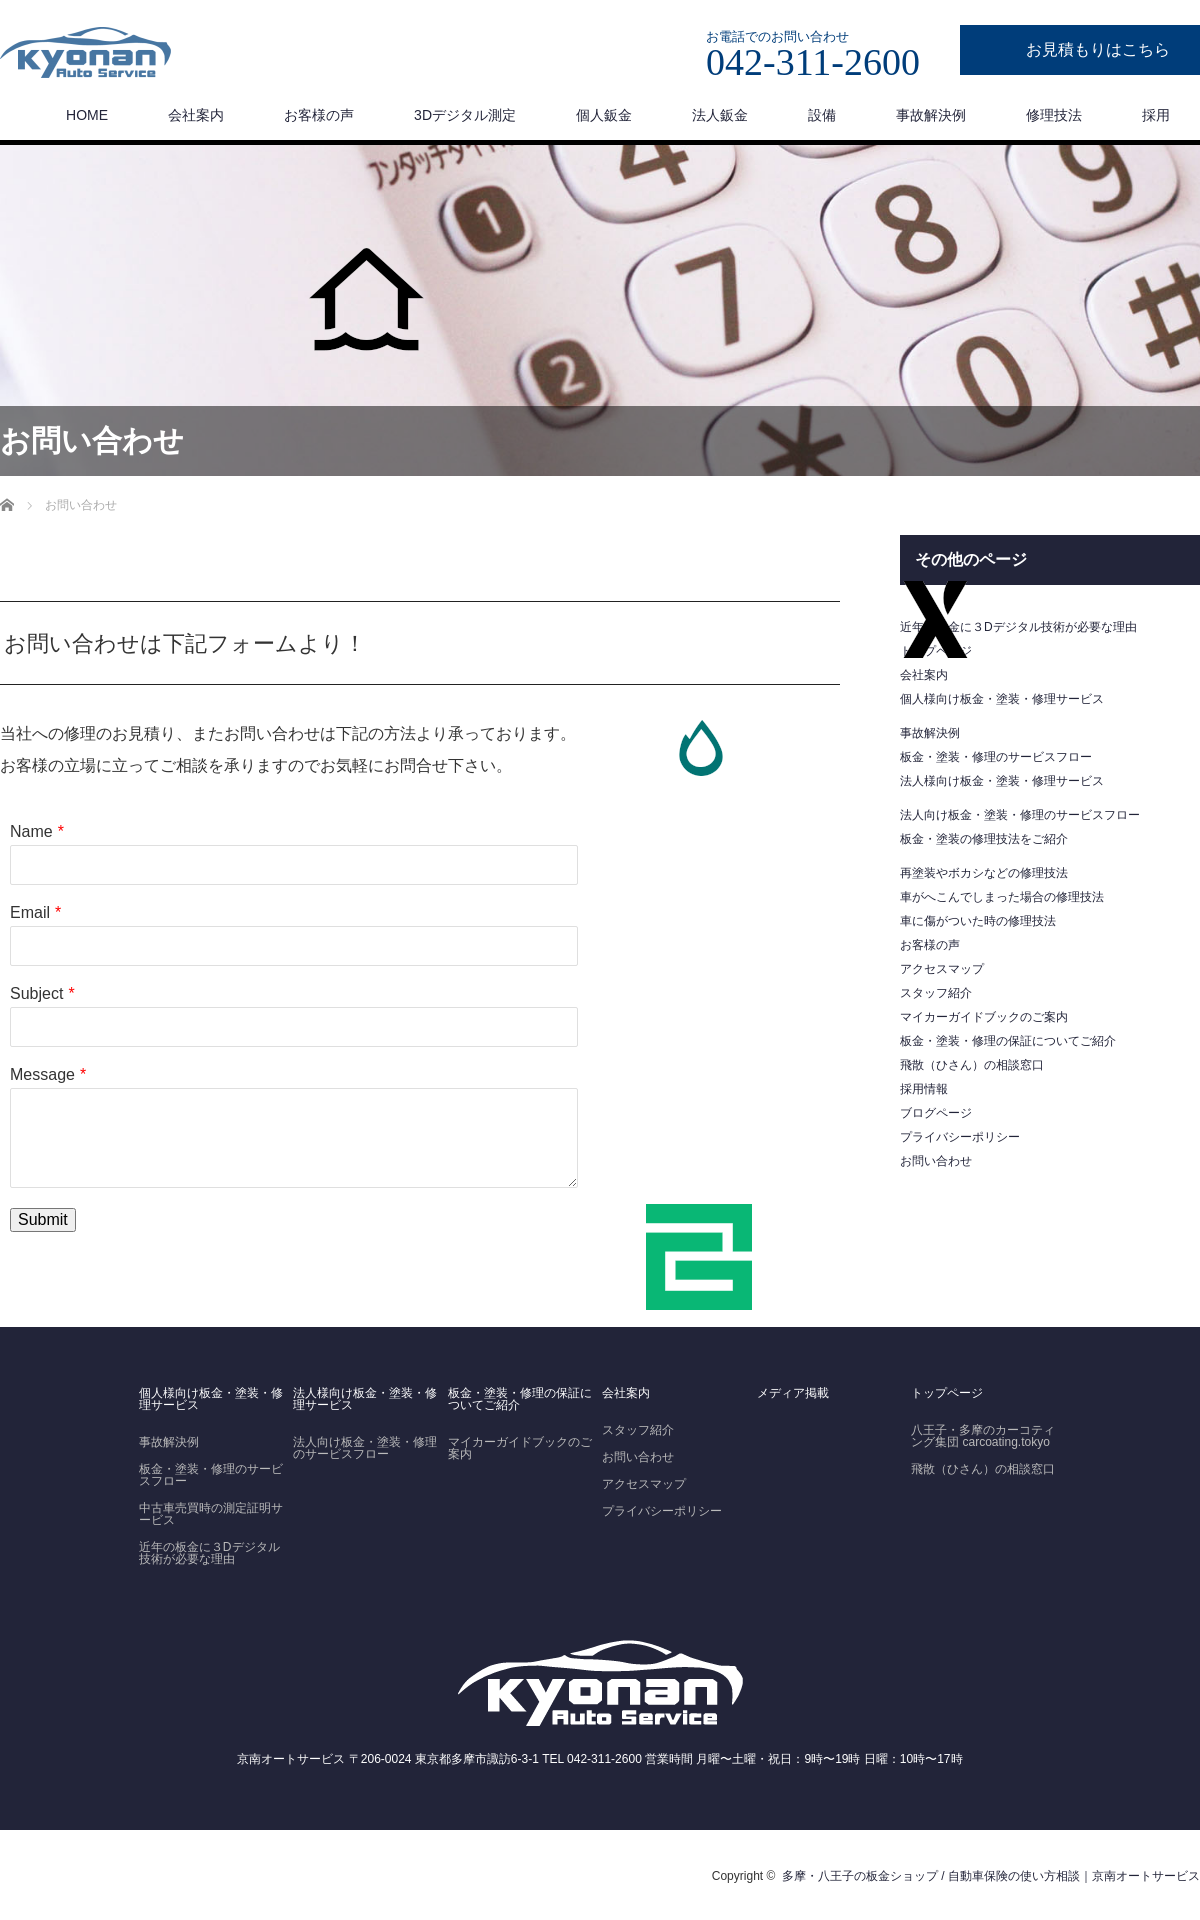  What do you see at coordinates (701, 748) in the screenshot?
I see `hono web framework logo` at bounding box center [701, 748].